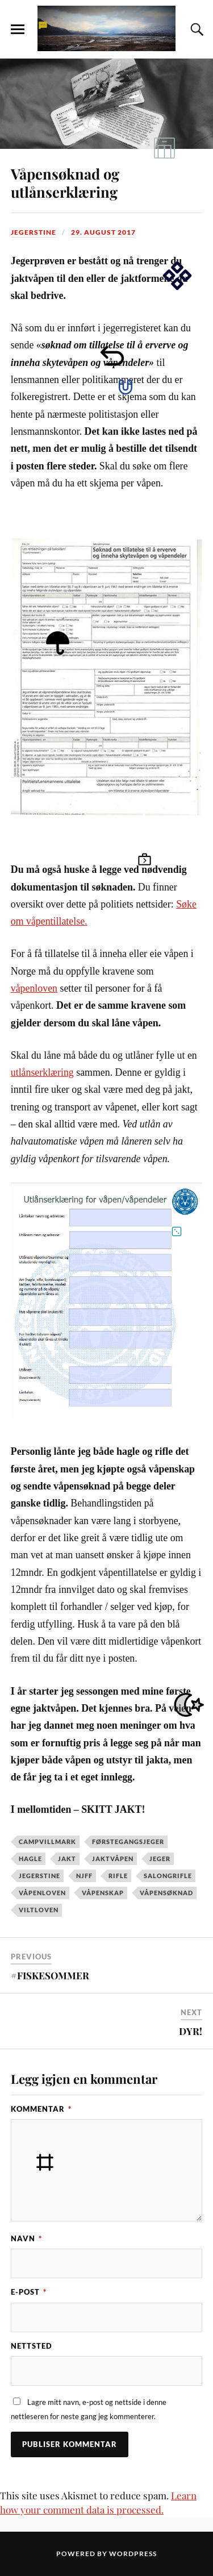  I want to click on indicates elevator access nearby, so click(164, 148).